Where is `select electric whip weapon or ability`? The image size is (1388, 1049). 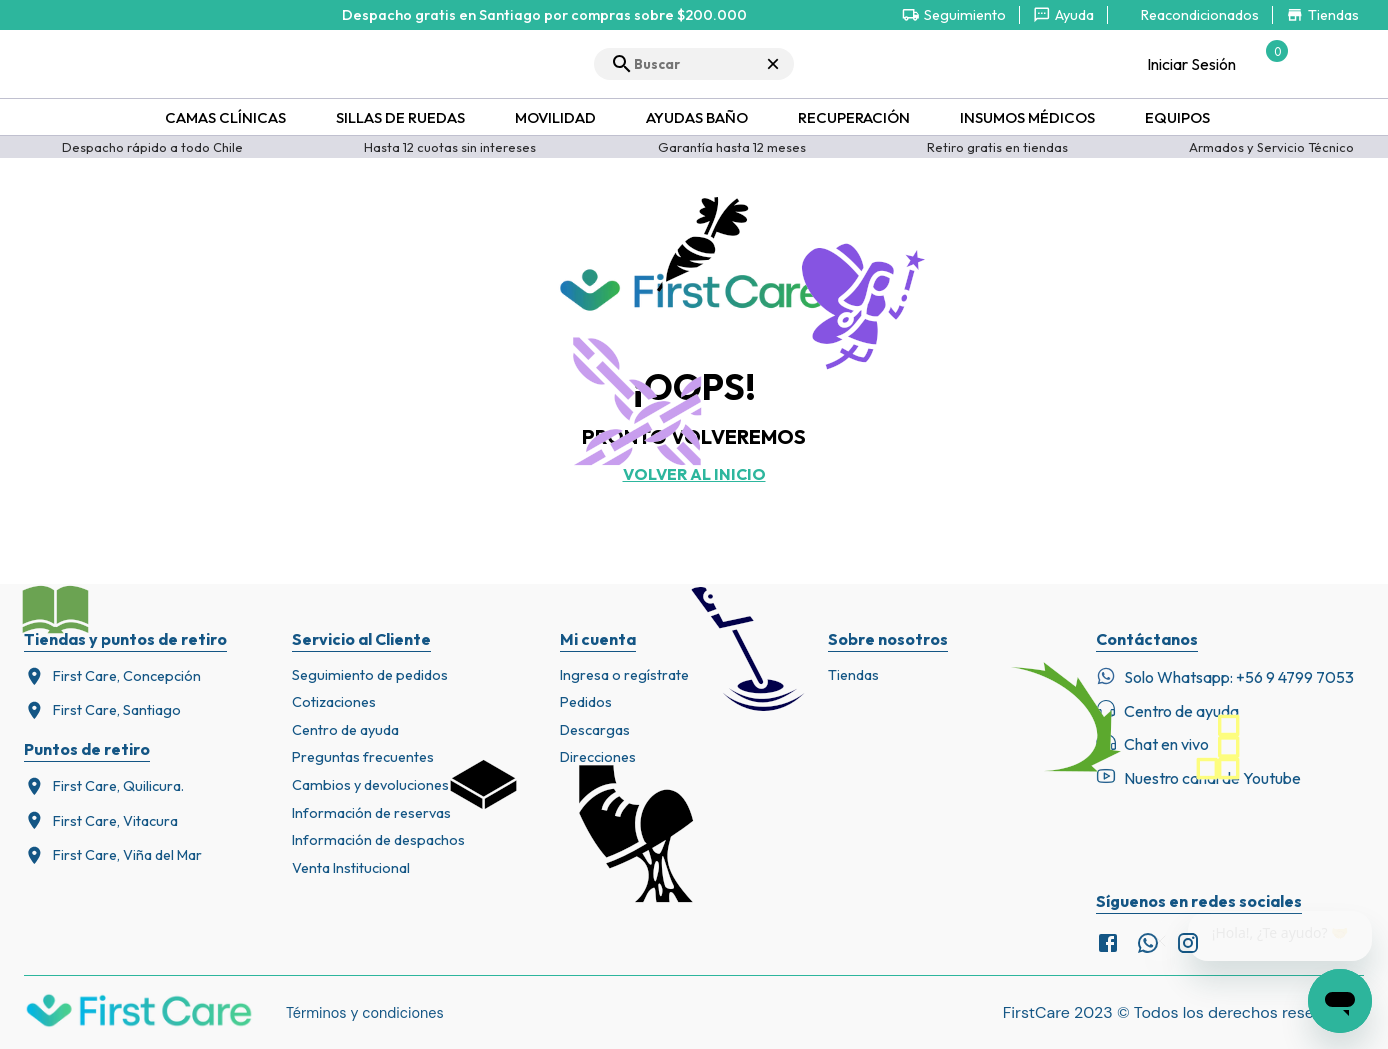 select electric whip weapon or ability is located at coordinates (1066, 717).